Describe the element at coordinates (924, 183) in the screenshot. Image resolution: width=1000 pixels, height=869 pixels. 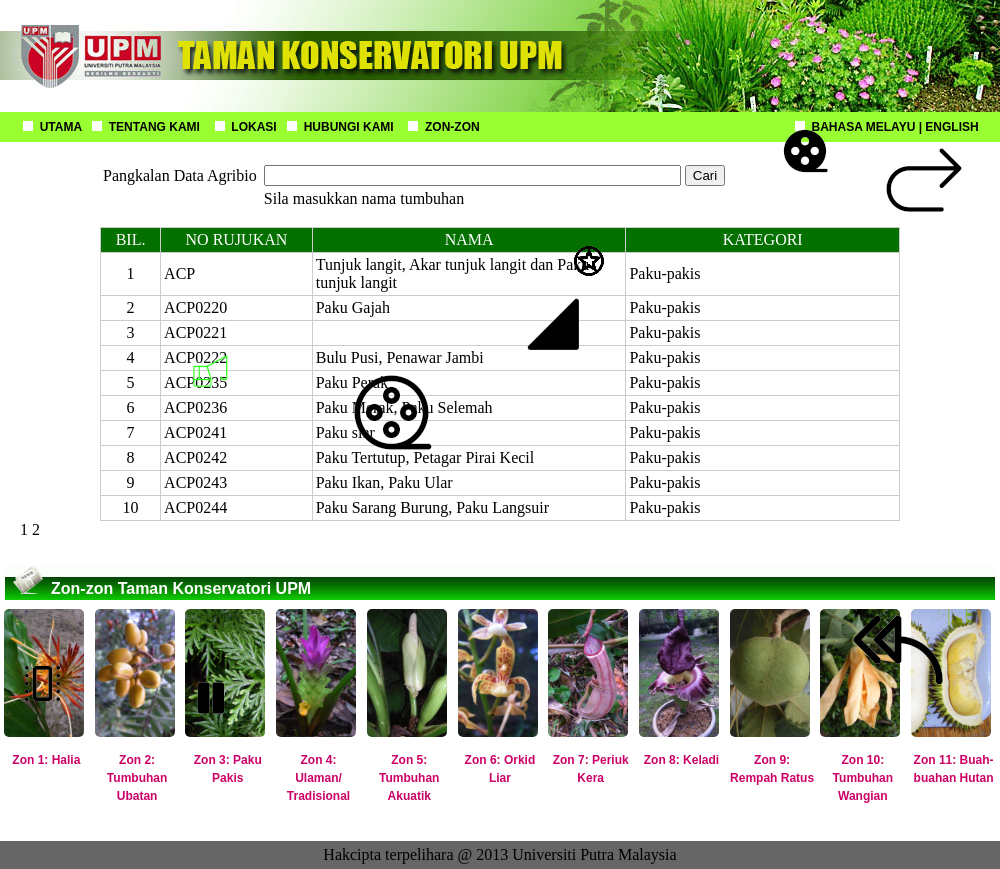
I see `redo or repeat the last action` at that location.